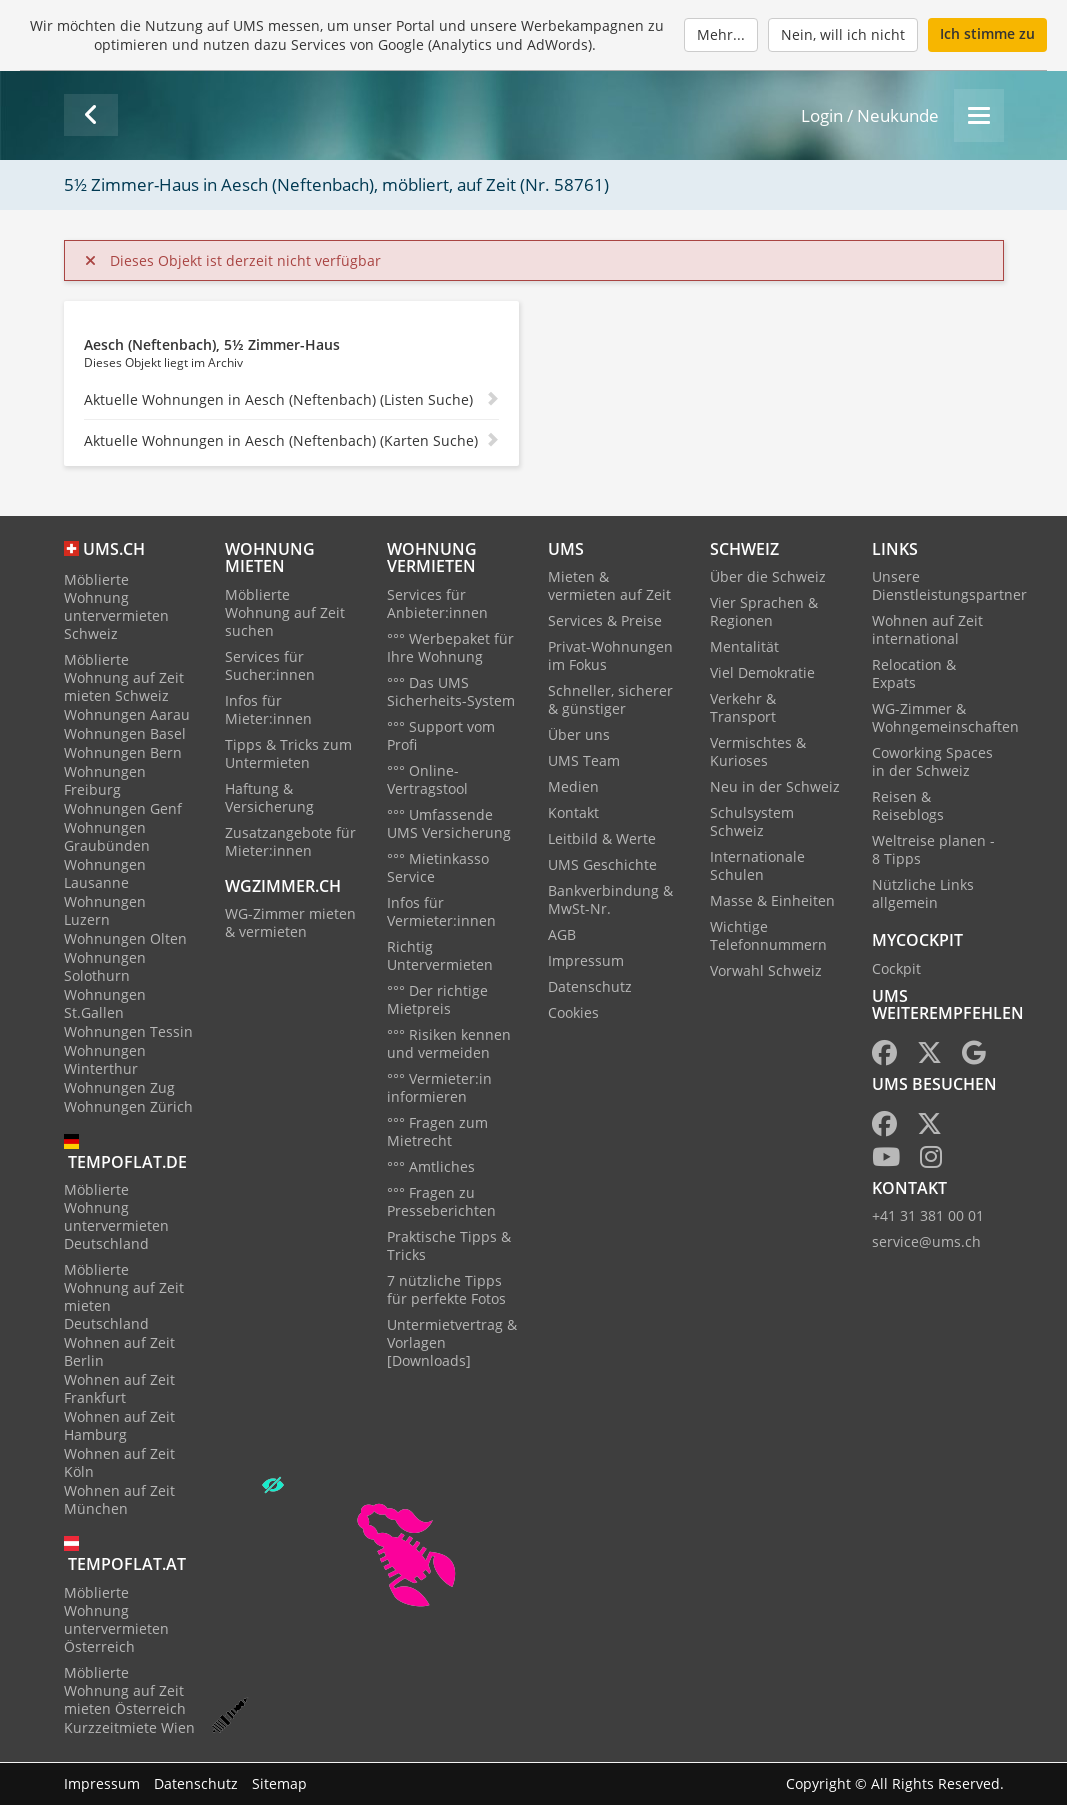  Describe the element at coordinates (230, 1715) in the screenshot. I see `view engine or vehicle diagnostics` at that location.